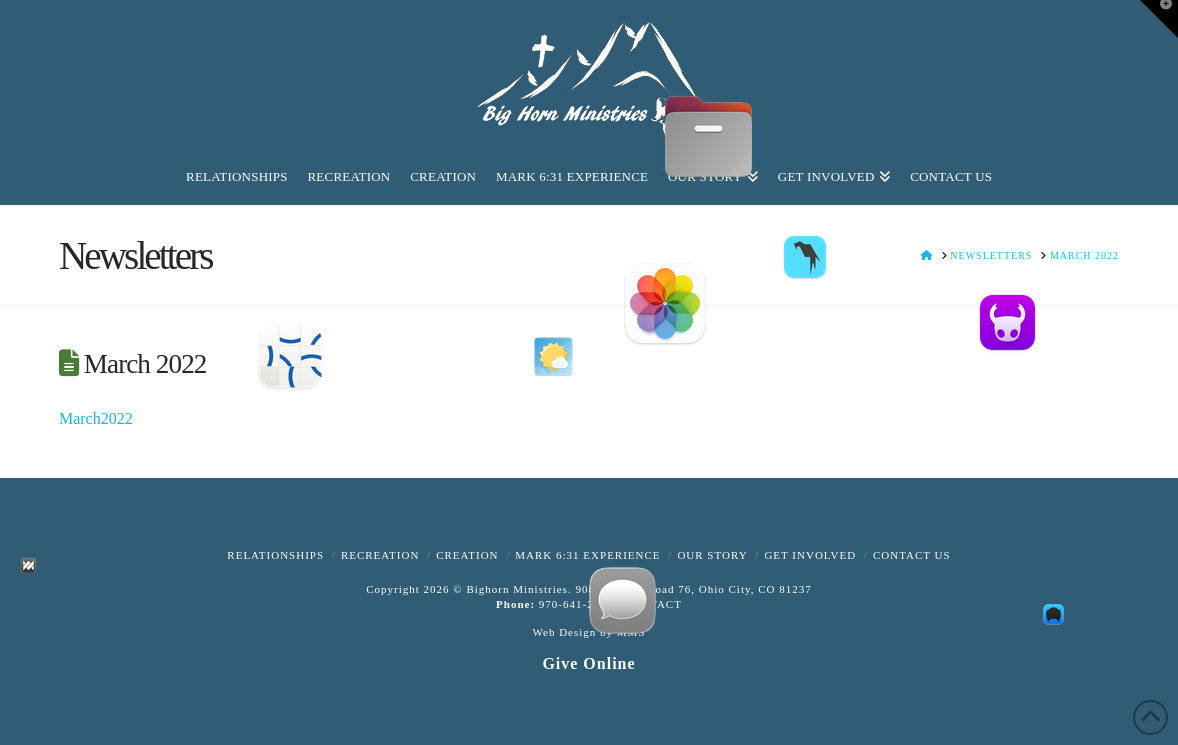 This screenshot has width=1178, height=745. What do you see at coordinates (622, 600) in the screenshot?
I see `open the messages app` at bounding box center [622, 600].